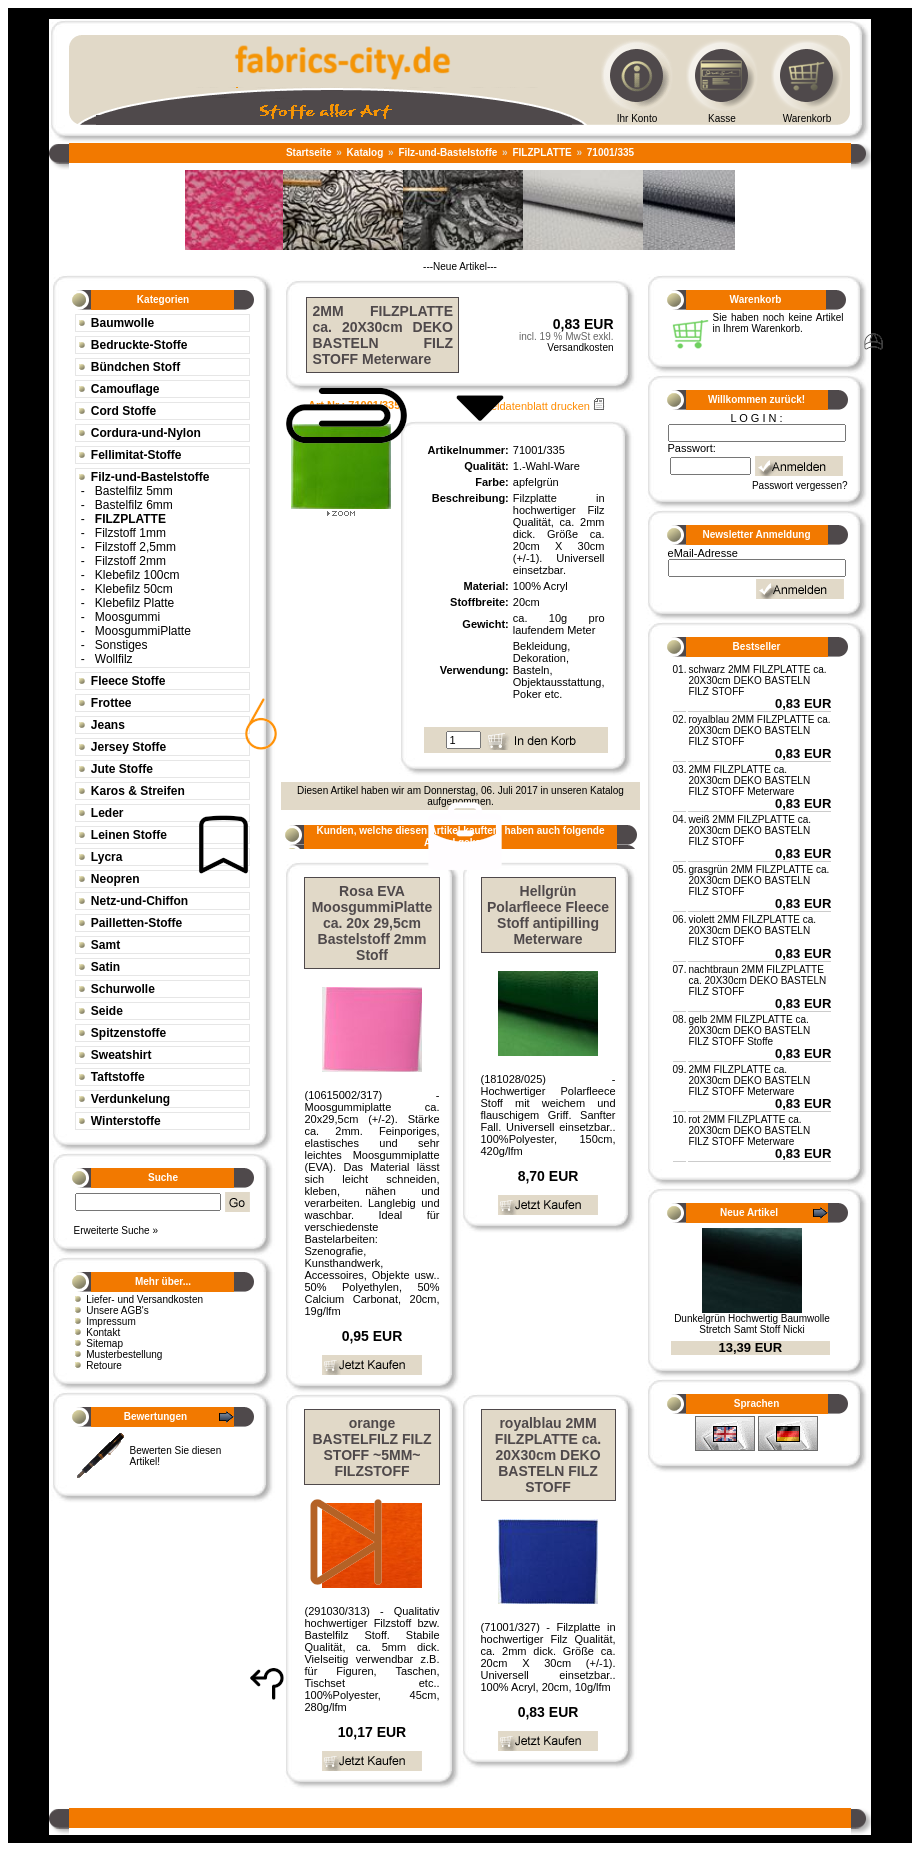 The image size is (920, 1851). What do you see at coordinates (267, 1683) in the screenshot?
I see `take the left exit at the roundabout` at bounding box center [267, 1683].